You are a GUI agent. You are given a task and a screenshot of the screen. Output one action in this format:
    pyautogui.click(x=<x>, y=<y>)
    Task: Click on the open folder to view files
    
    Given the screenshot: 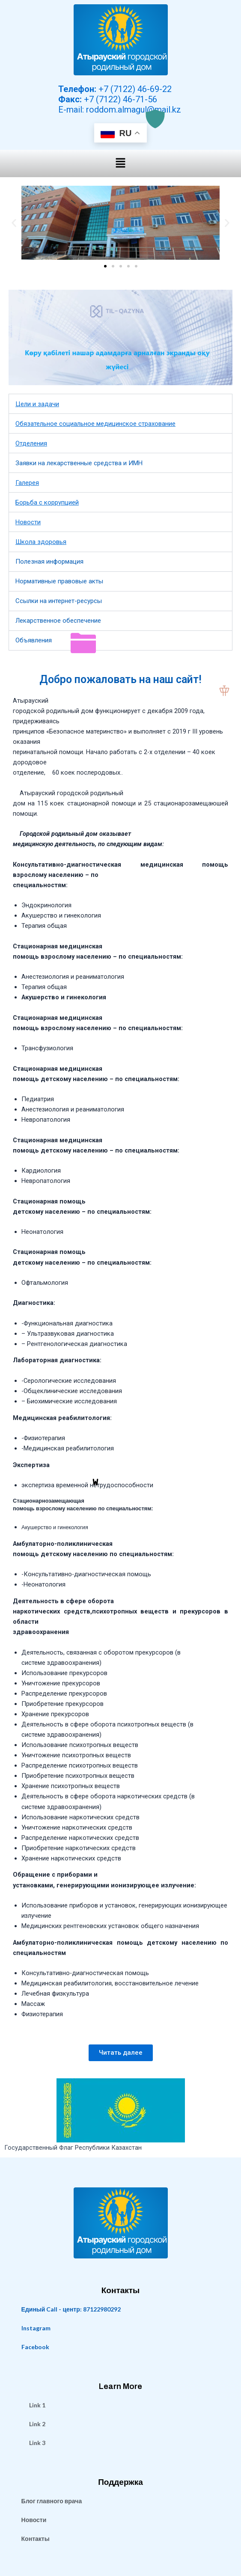 What is the action you would take?
    pyautogui.click(x=83, y=643)
    